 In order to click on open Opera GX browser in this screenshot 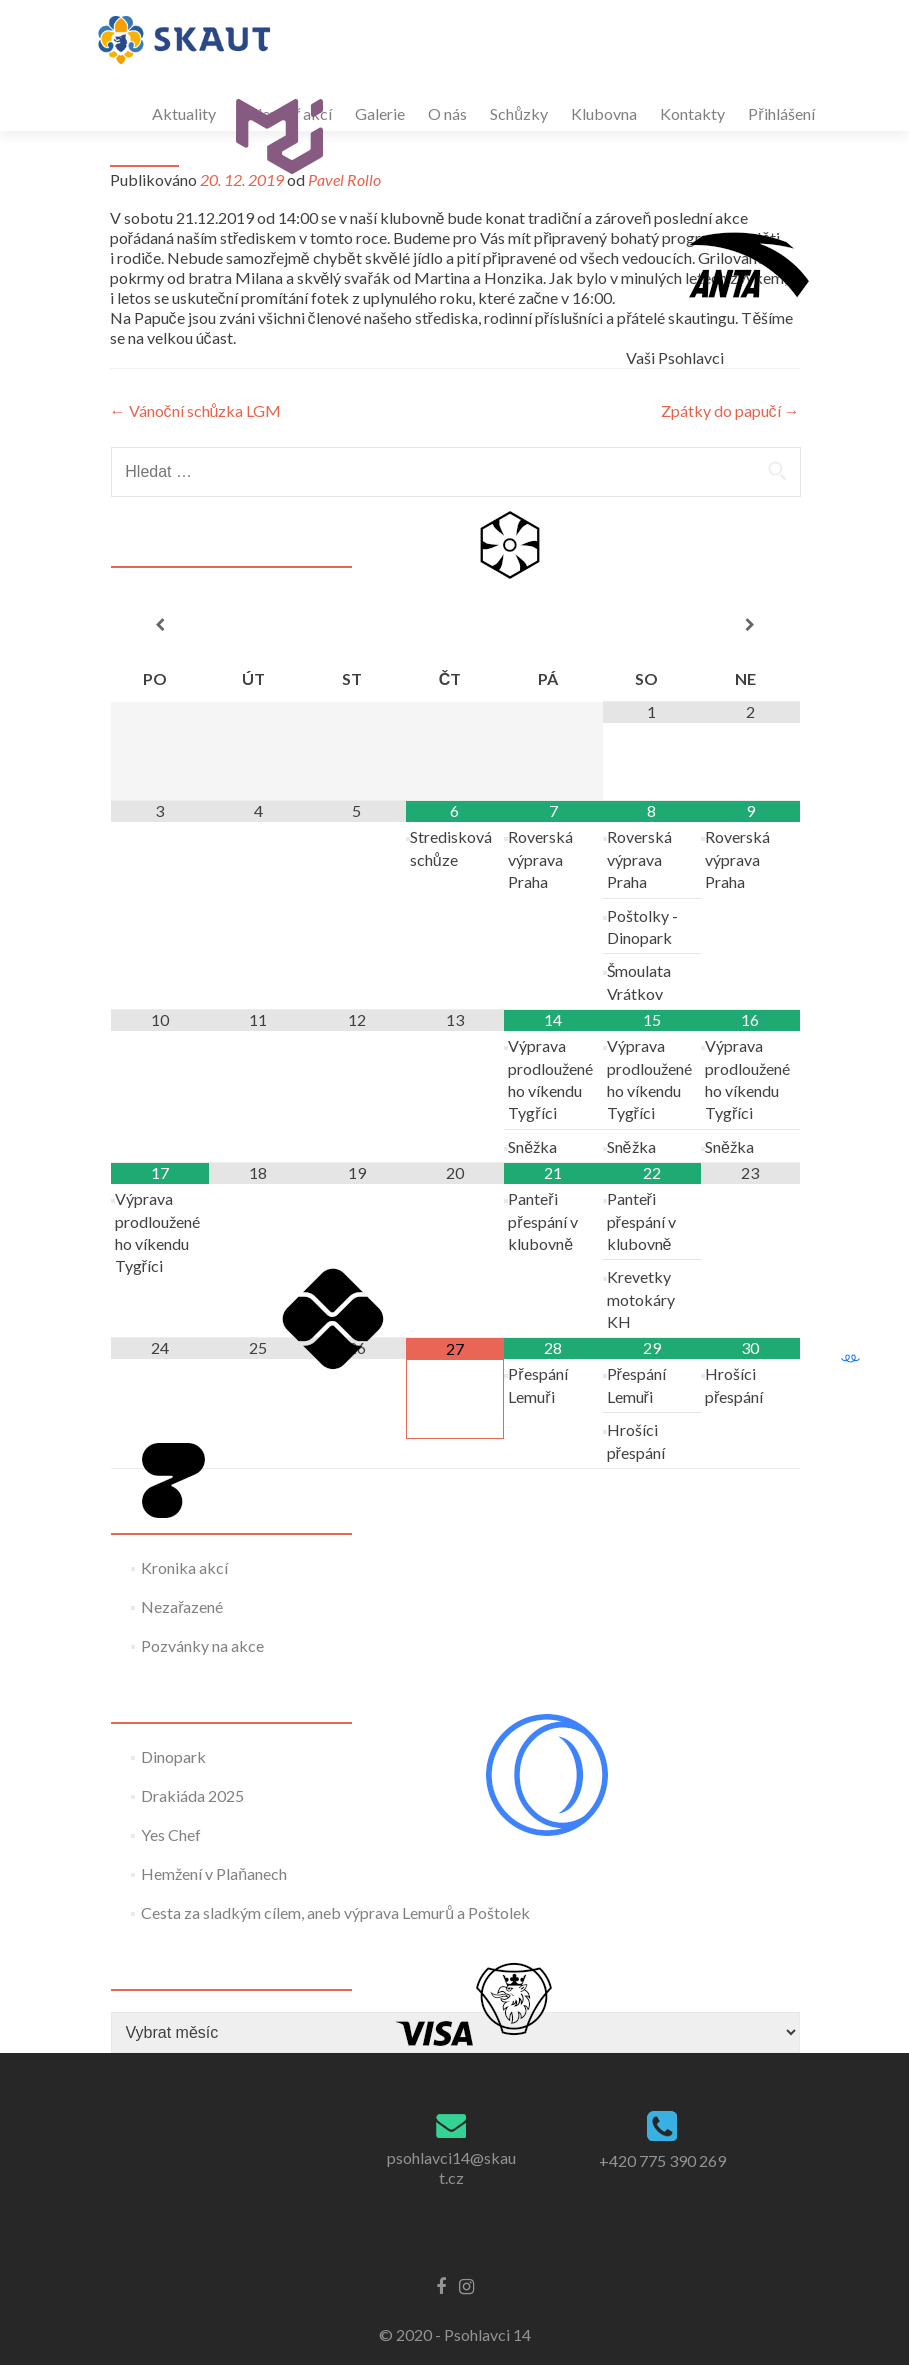, I will do `click(547, 1775)`.